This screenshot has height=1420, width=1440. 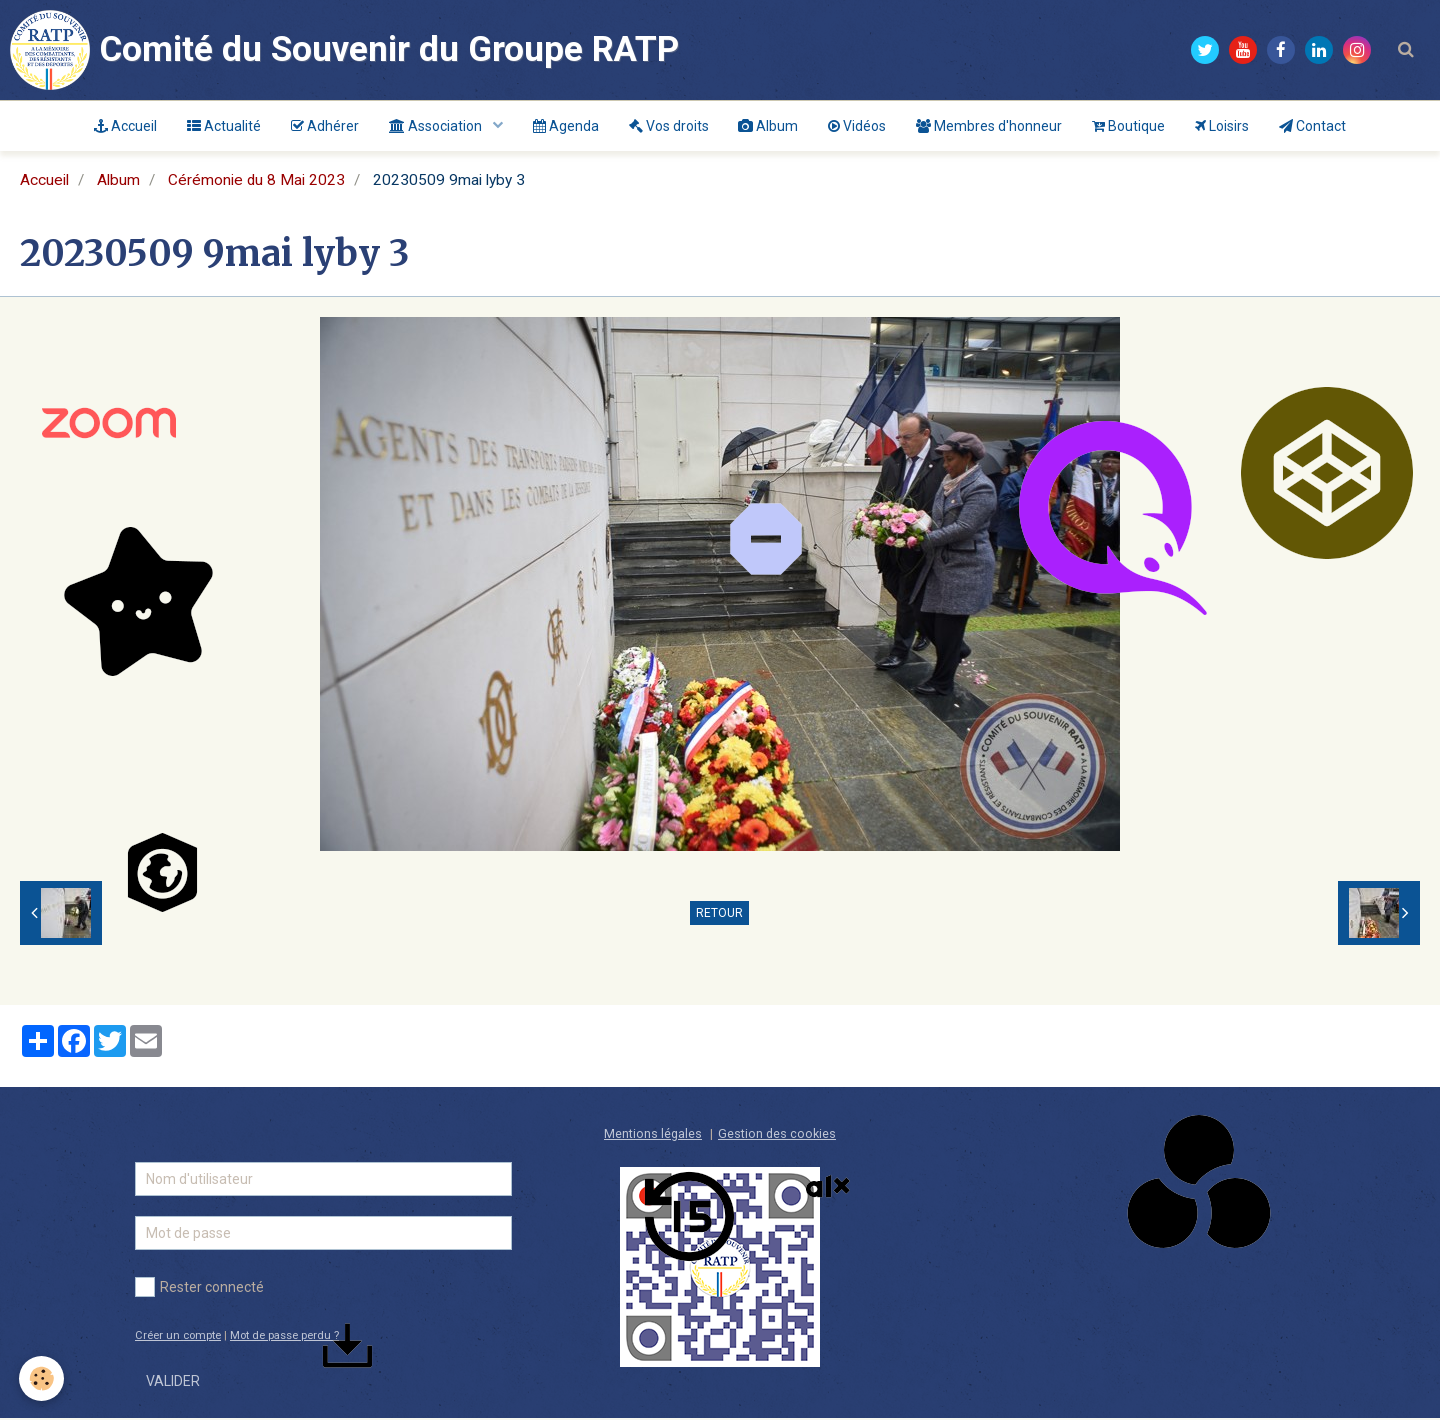 What do you see at coordinates (1113, 518) in the screenshot?
I see `access Qiwi payment services` at bounding box center [1113, 518].